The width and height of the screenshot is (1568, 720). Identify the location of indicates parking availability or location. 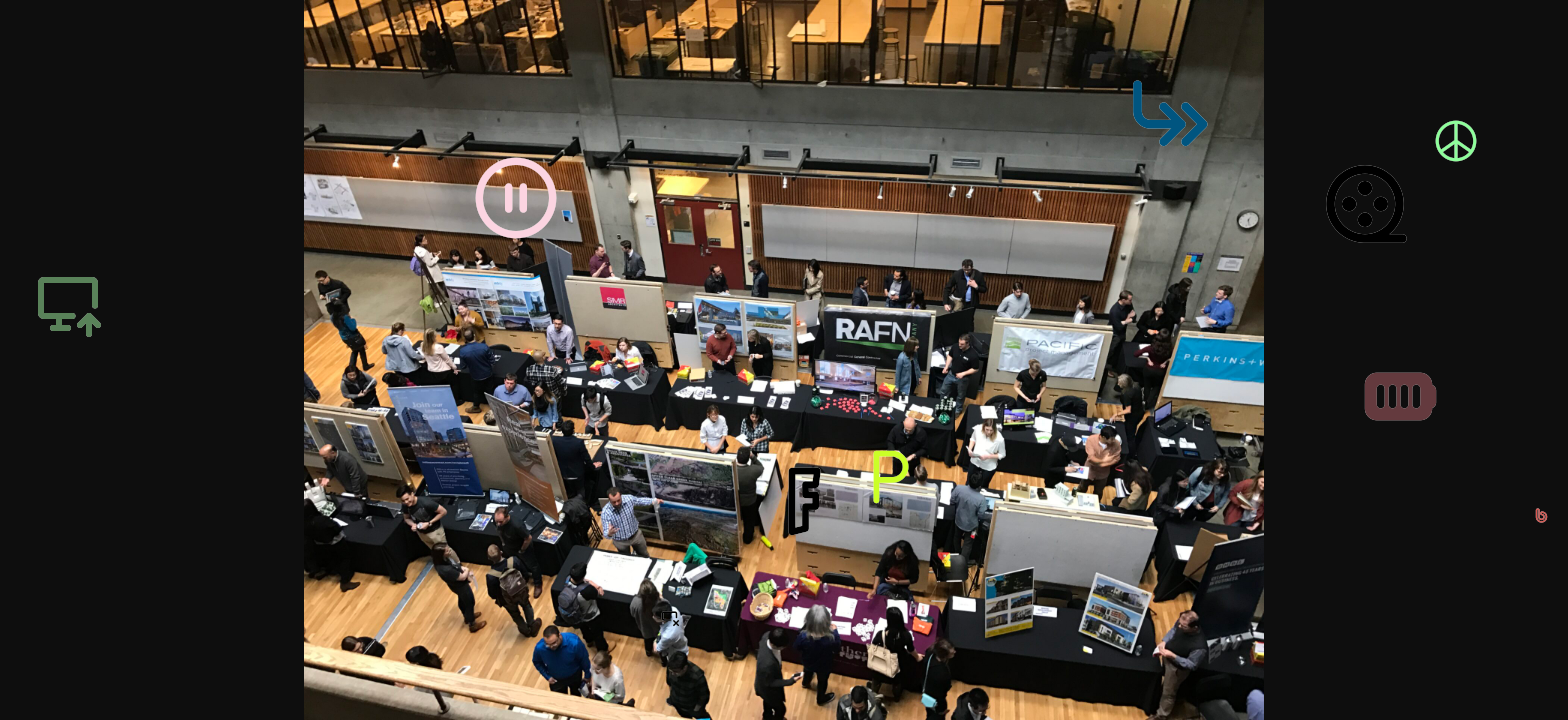
(891, 477).